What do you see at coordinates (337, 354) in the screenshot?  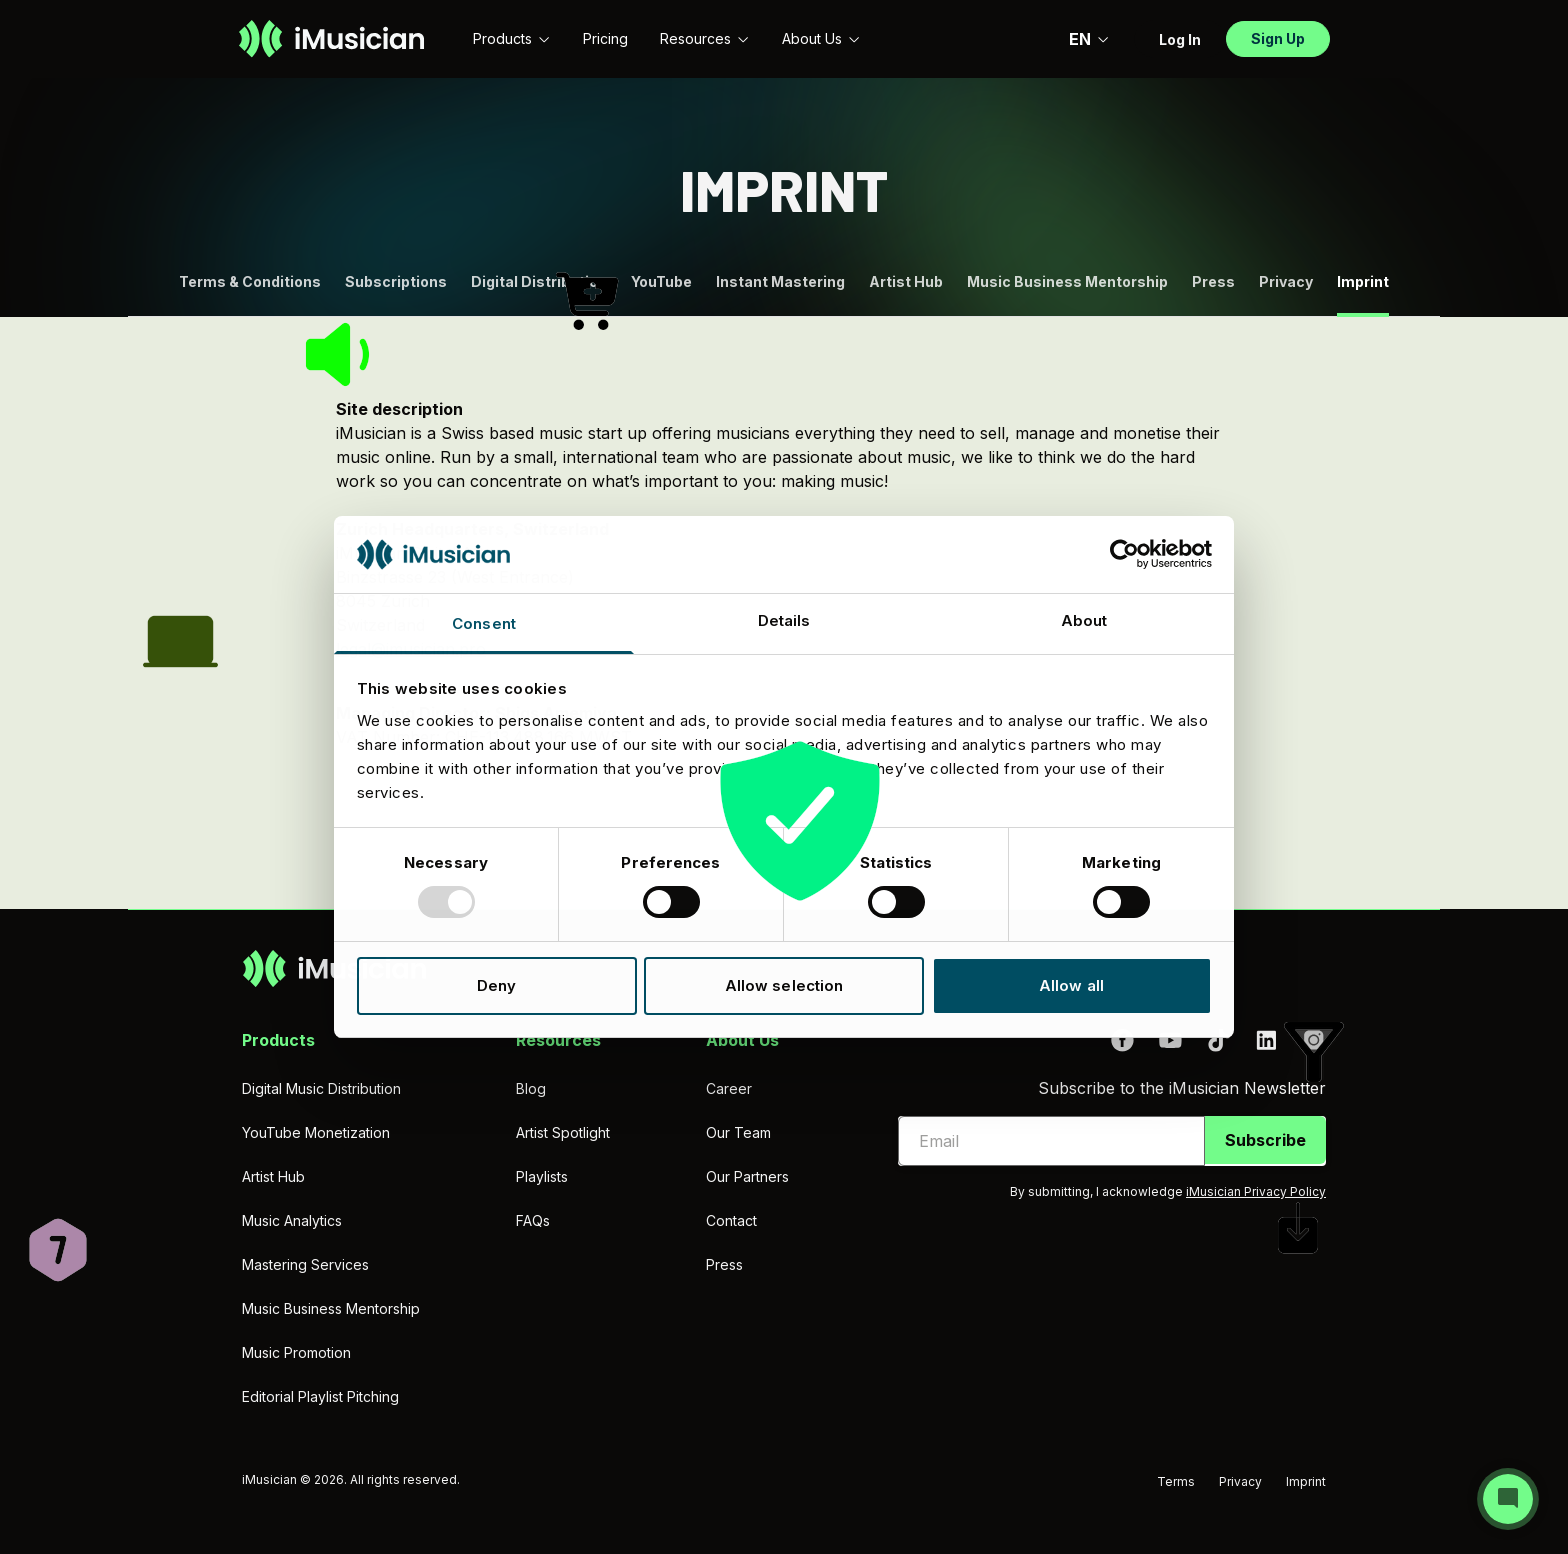 I see `adjust volume to low level` at bounding box center [337, 354].